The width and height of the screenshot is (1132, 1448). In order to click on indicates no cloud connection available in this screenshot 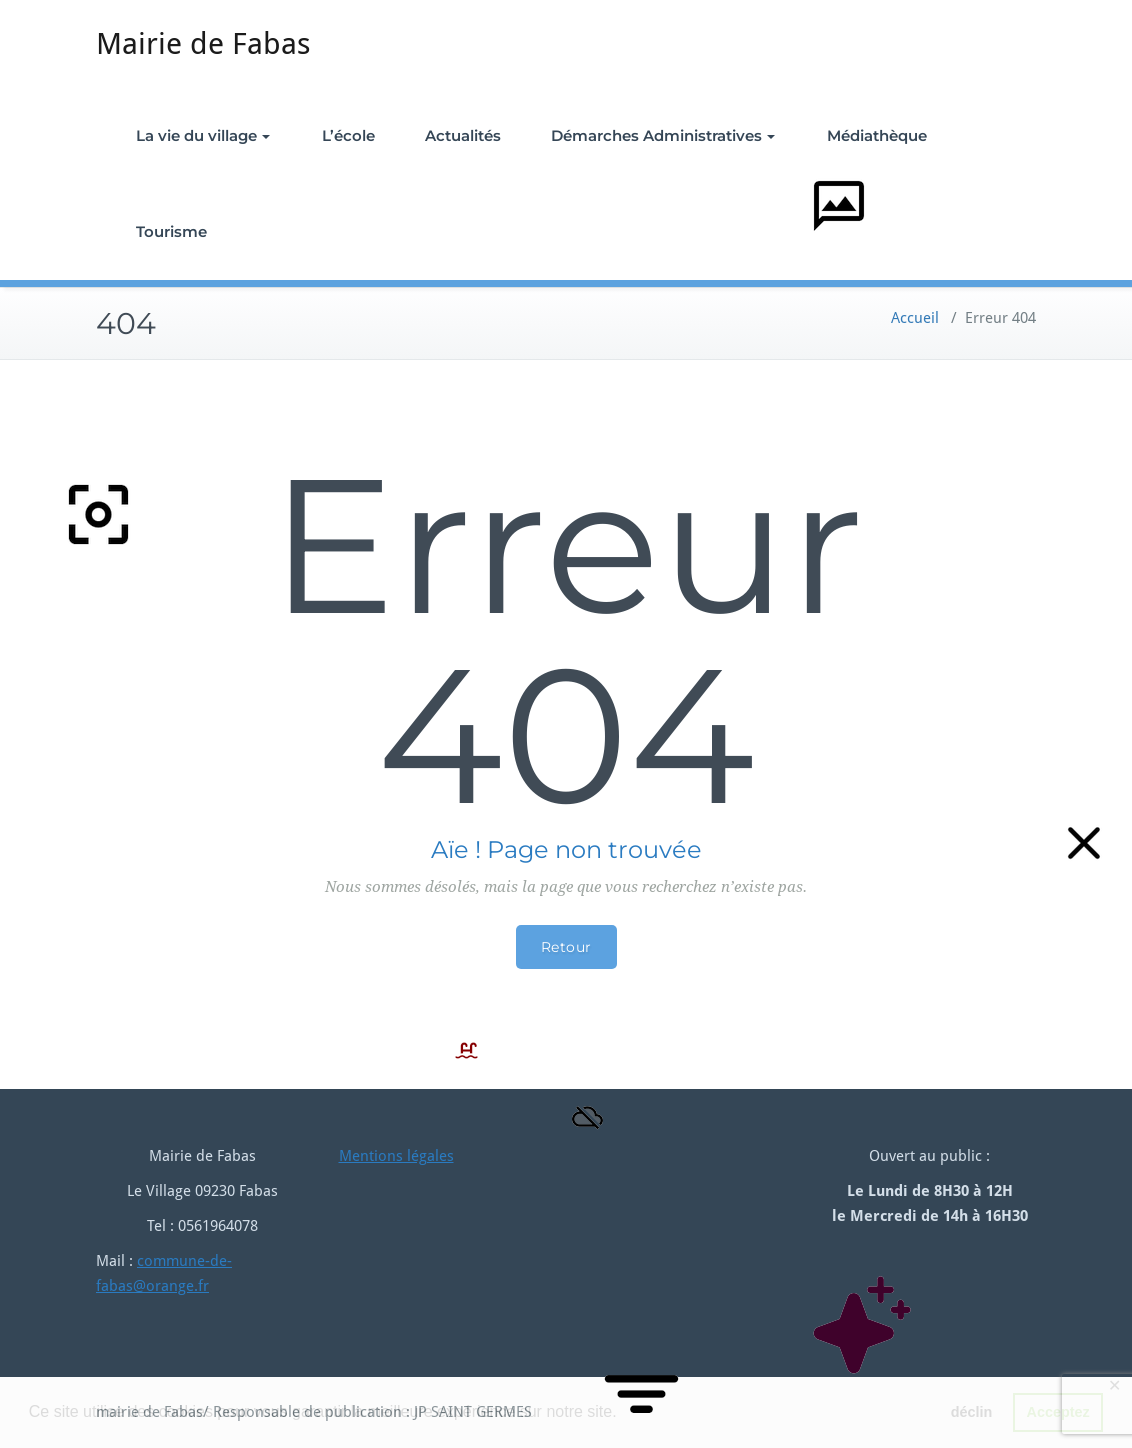, I will do `click(587, 1116)`.